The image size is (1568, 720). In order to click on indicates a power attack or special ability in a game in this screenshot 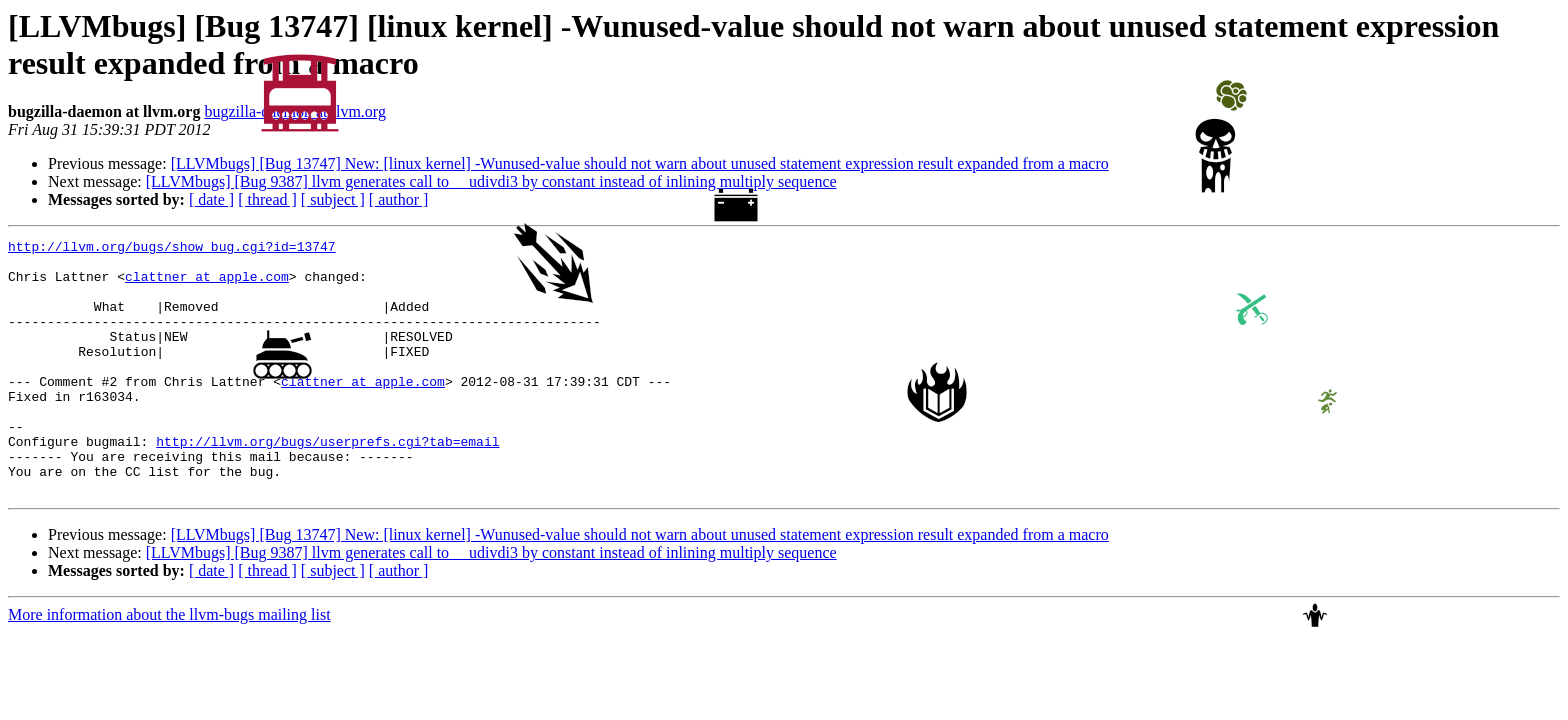, I will do `click(553, 263)`.